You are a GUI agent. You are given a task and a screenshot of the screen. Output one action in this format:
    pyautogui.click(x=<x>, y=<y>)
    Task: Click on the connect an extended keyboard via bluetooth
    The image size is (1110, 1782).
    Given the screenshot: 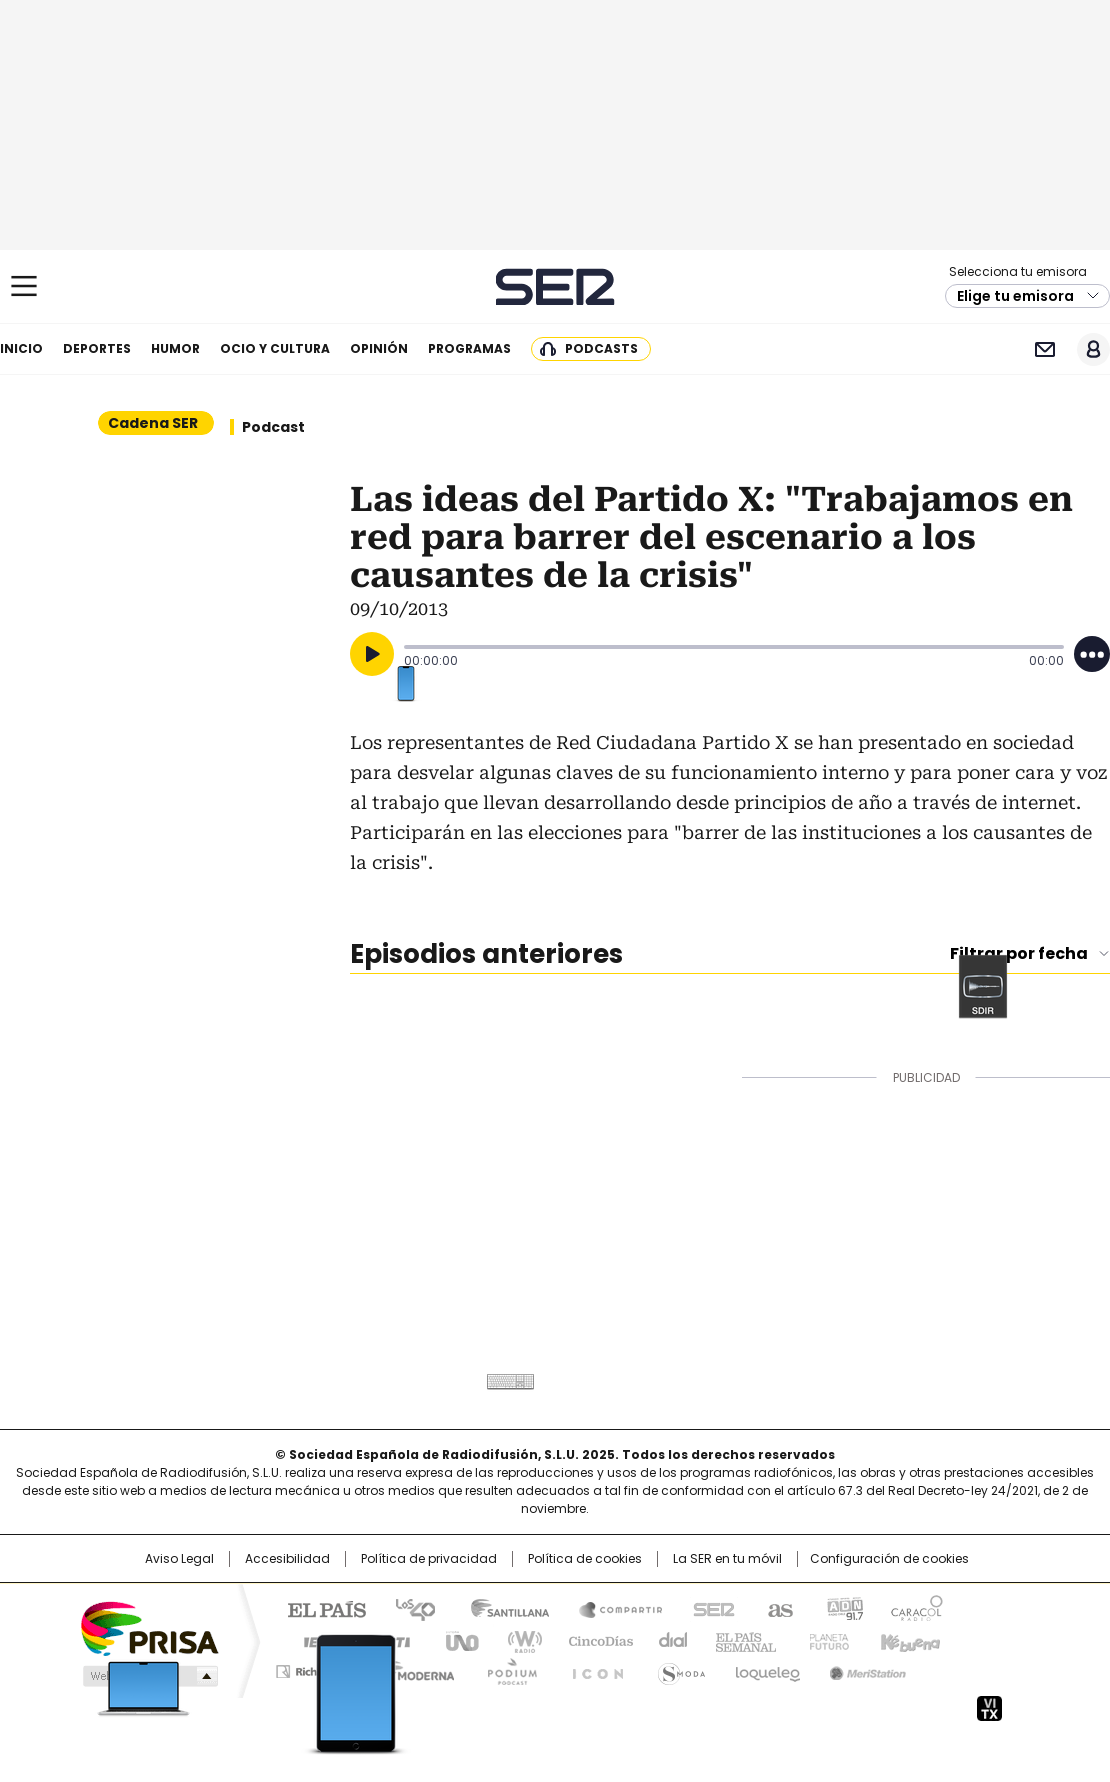 What is the action you would take?
    pyautogui.click(x=510, y=1381)
    